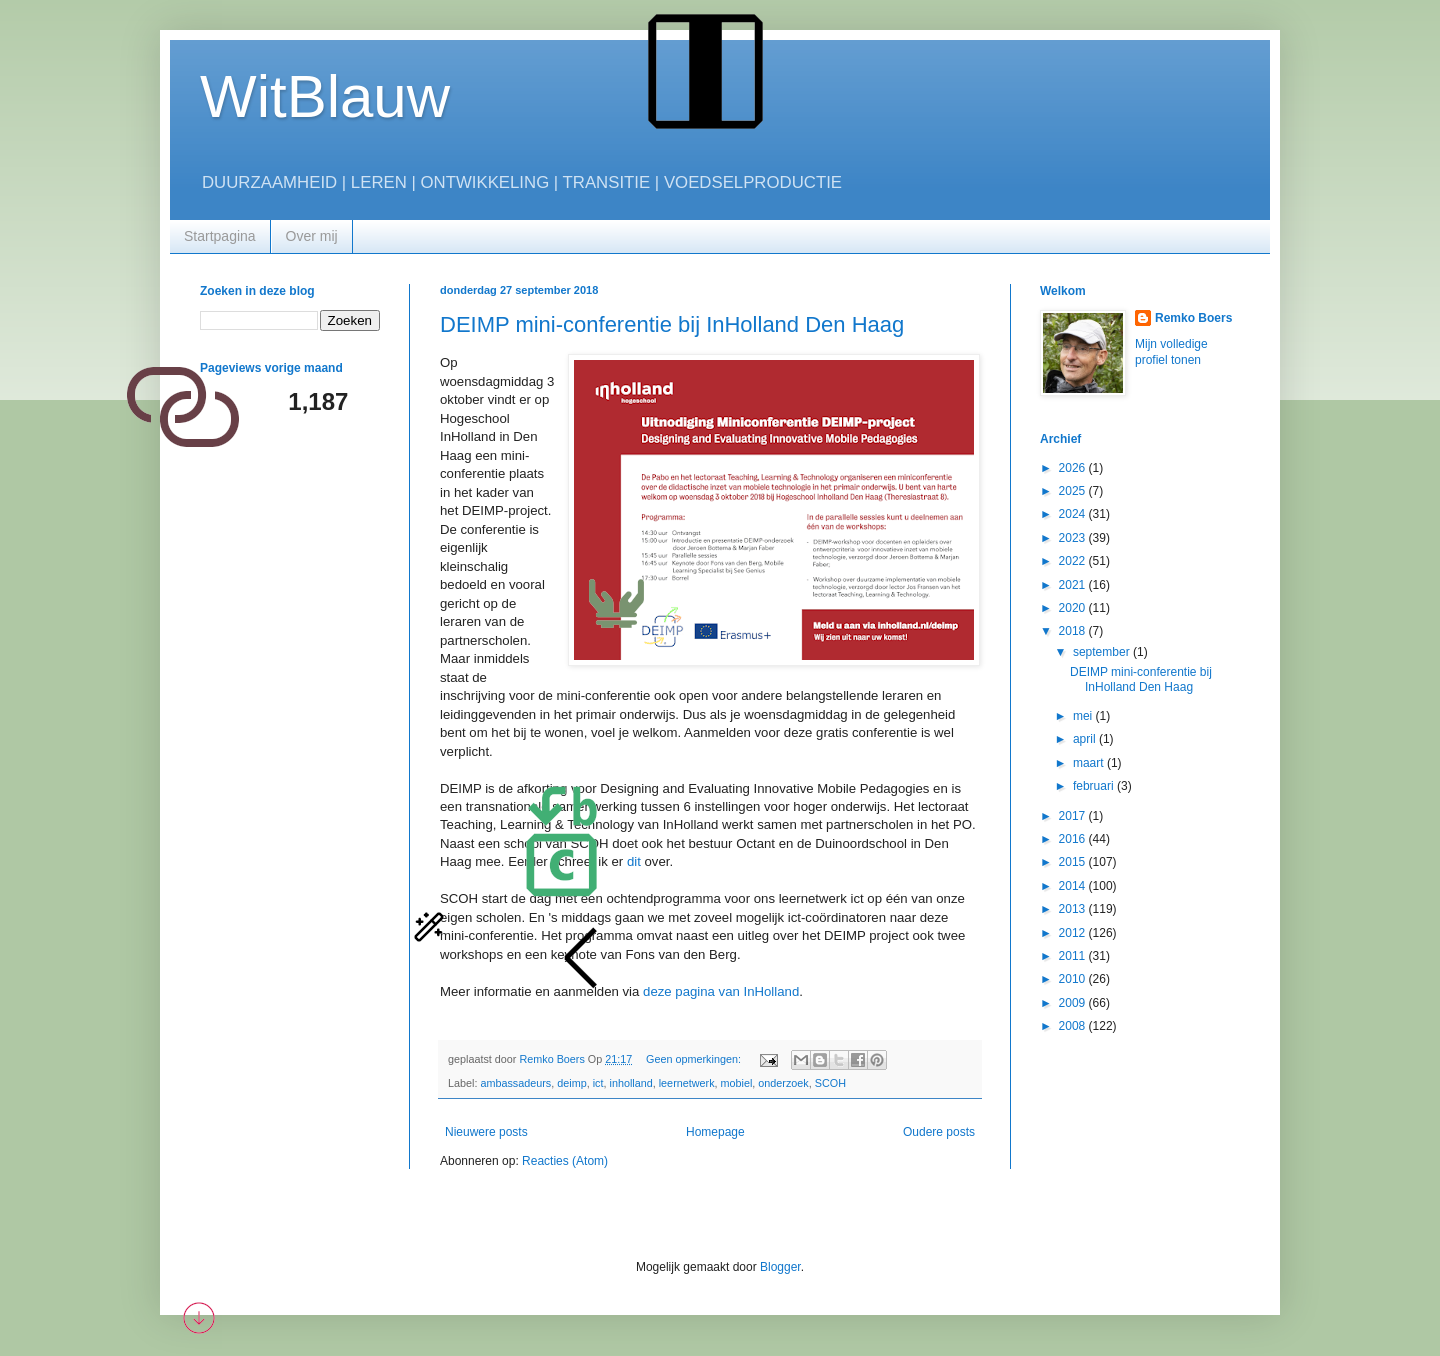 The width and height of the screenshot is (1440, 1356). Describe the element at coordinates (565, 841) in the screenshot. I see `replace selected text or content` at that location.